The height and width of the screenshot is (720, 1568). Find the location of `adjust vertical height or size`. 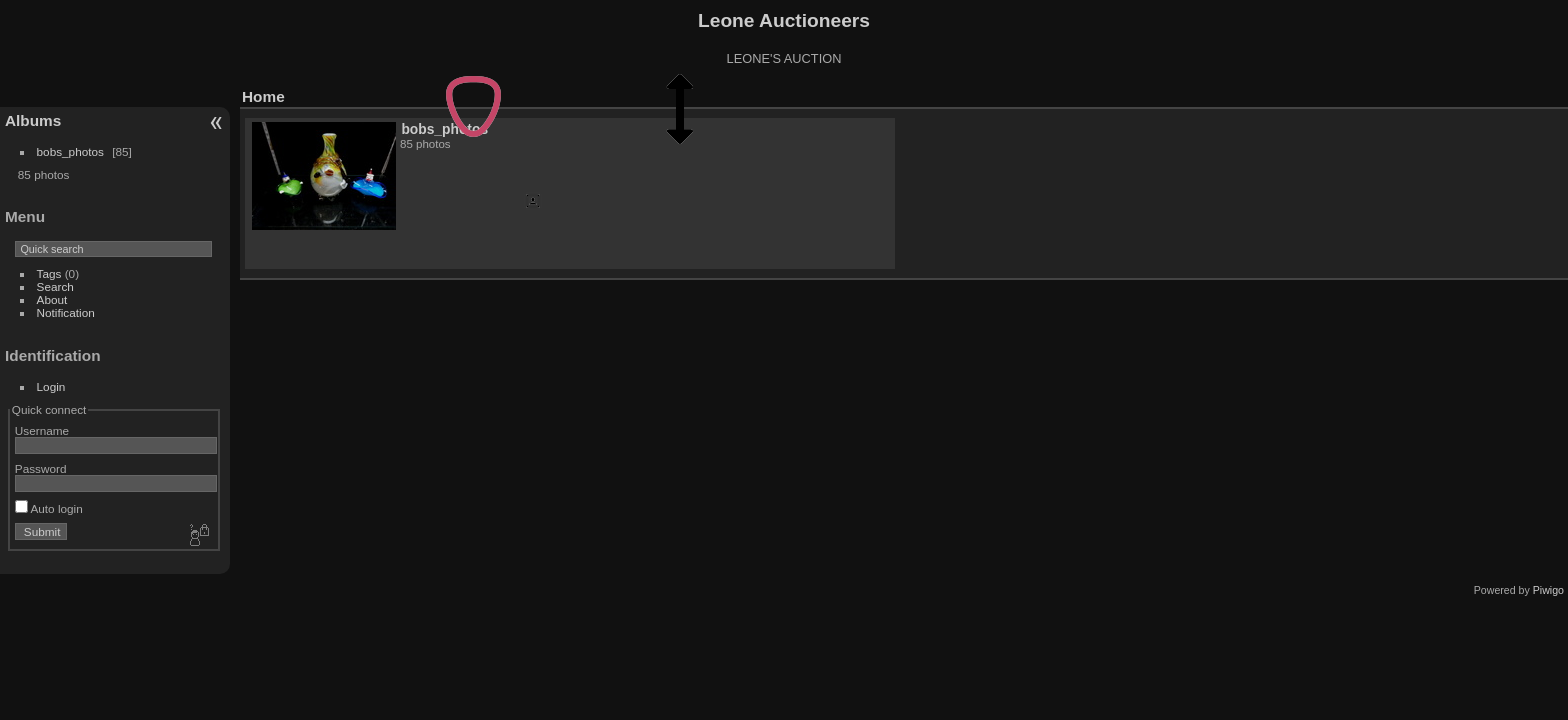

adjust vertical height or size is located at coordinates (680, 109).